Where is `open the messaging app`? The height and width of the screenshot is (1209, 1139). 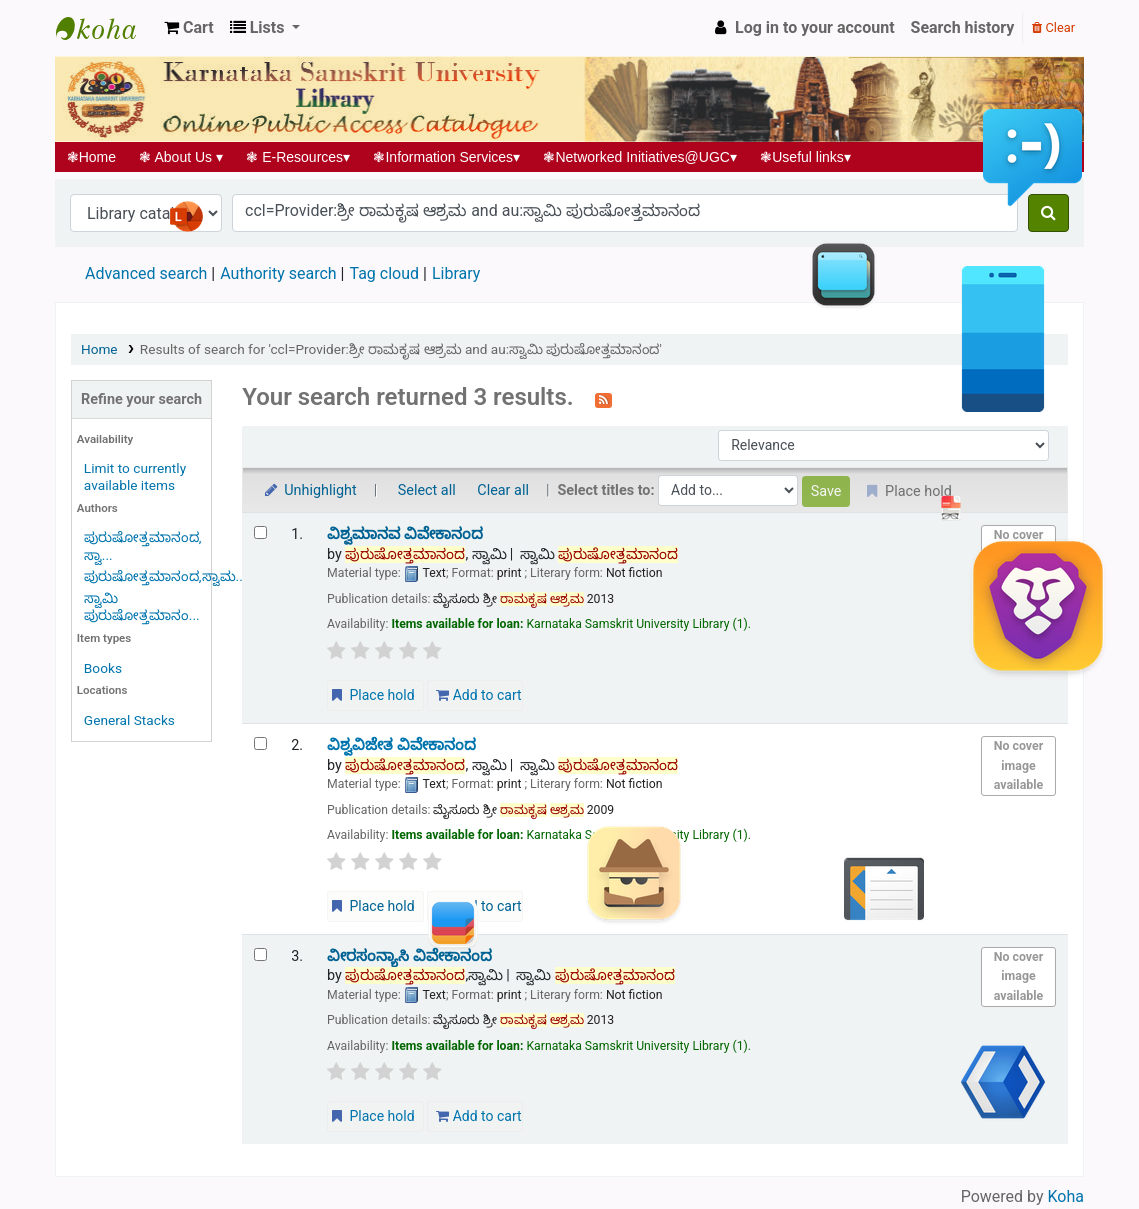 open the messaging app is located at coordinates (1032, 158).